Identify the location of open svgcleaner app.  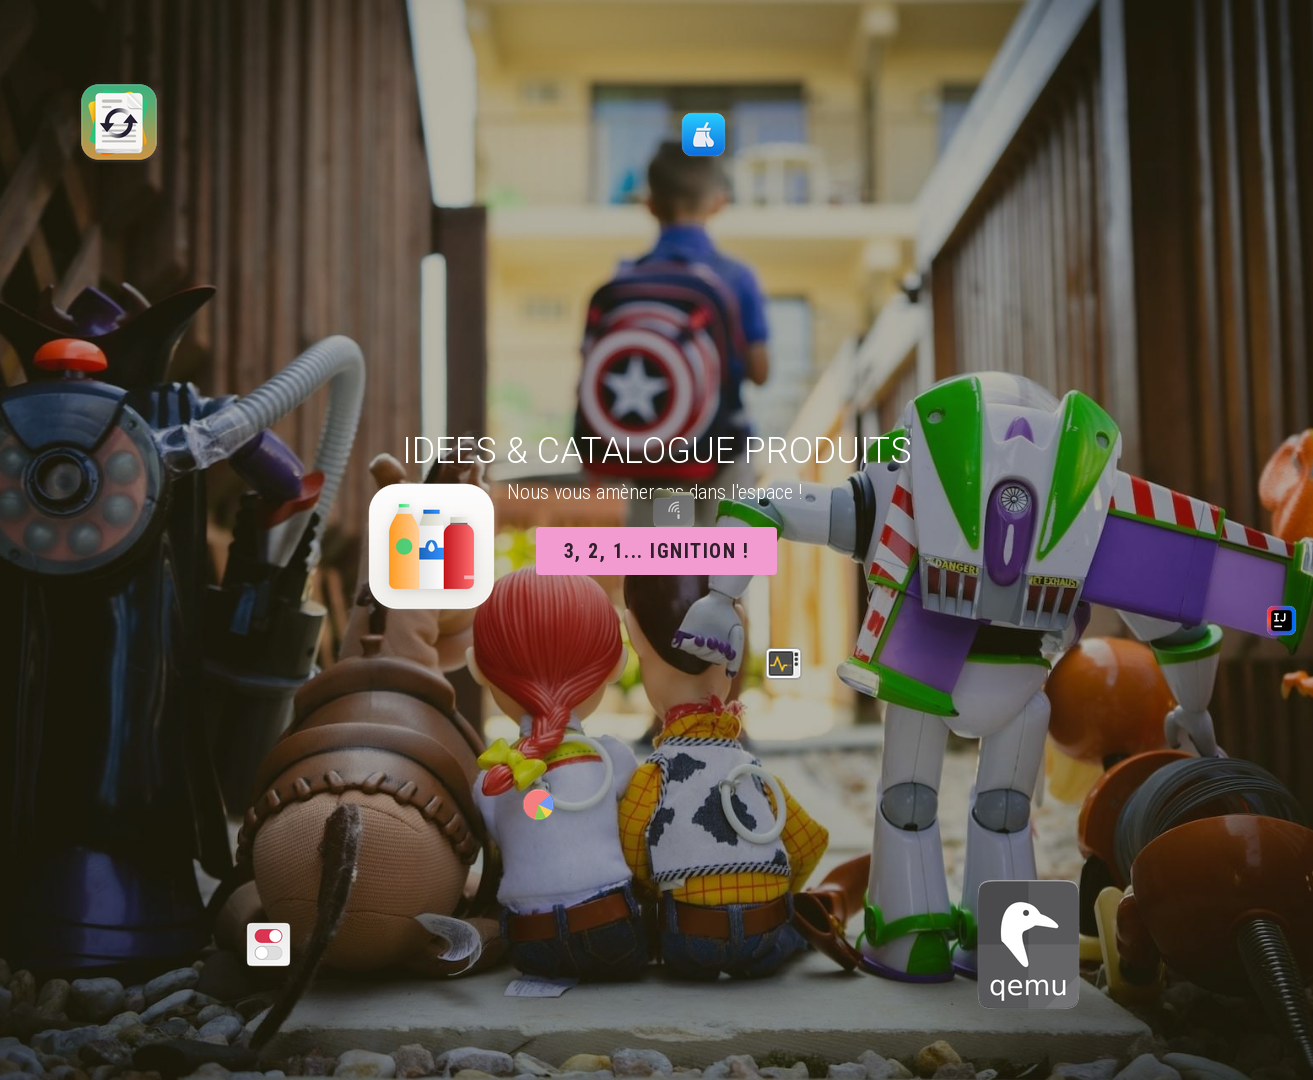
(703, 134).